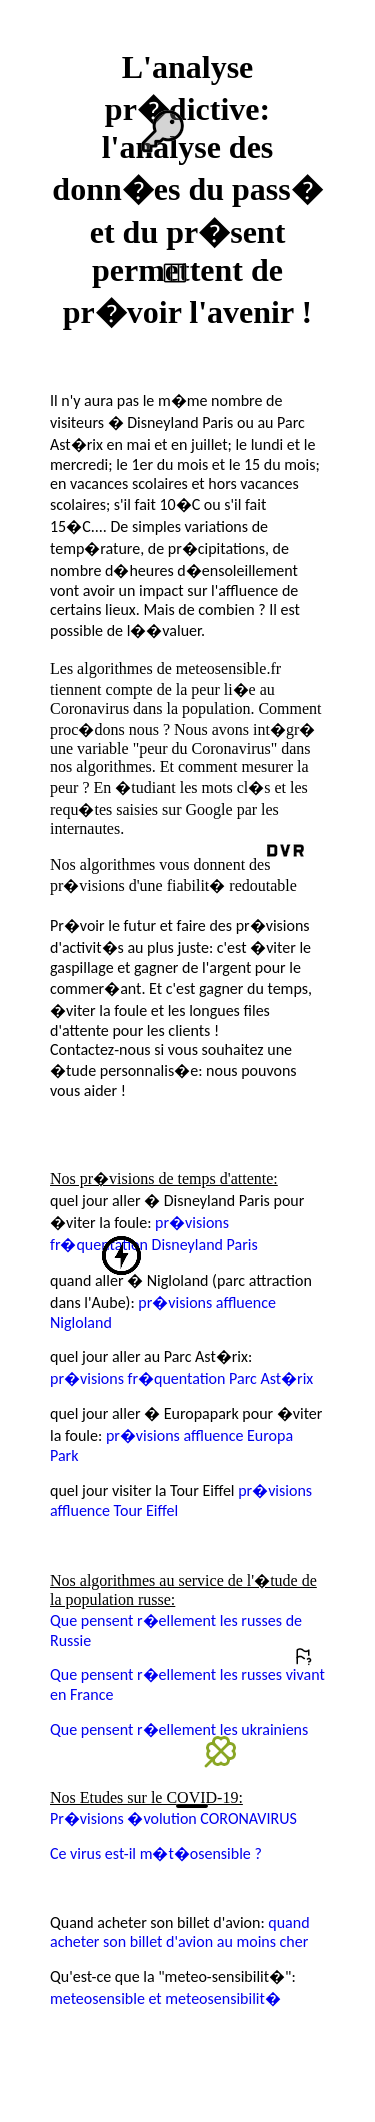  Describe the element at coordinates (162, 132) in the screenshot. I see `access security or authentication settings` at that location.